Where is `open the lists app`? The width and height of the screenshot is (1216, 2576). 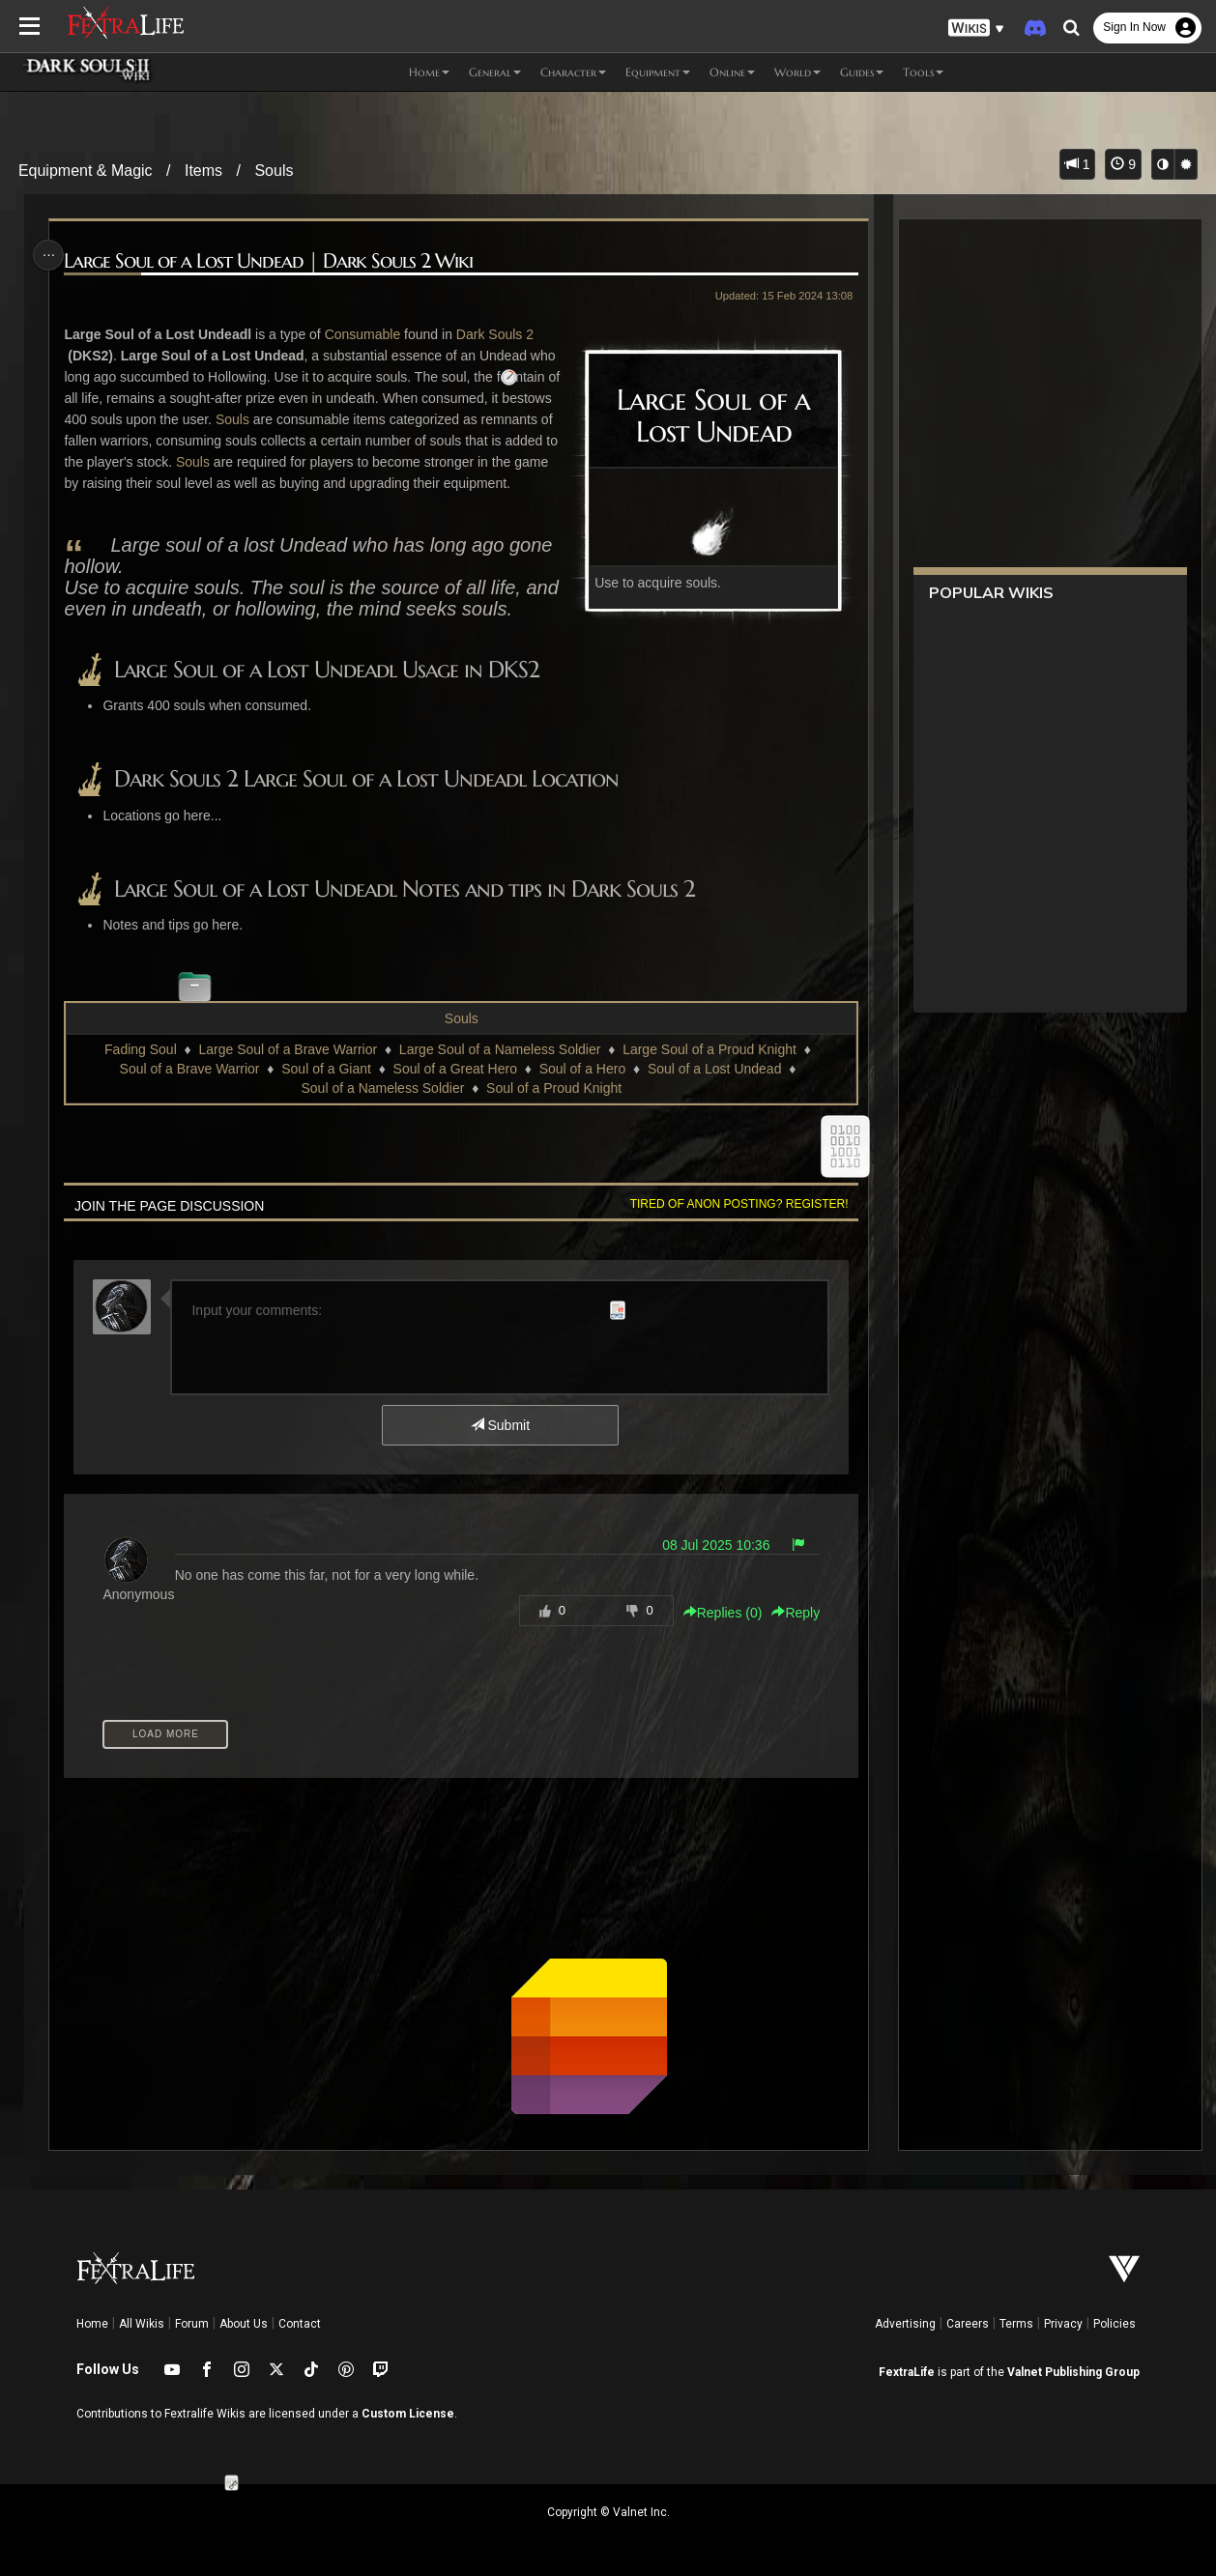 open the lists app is located at coordinates (589, 2036).